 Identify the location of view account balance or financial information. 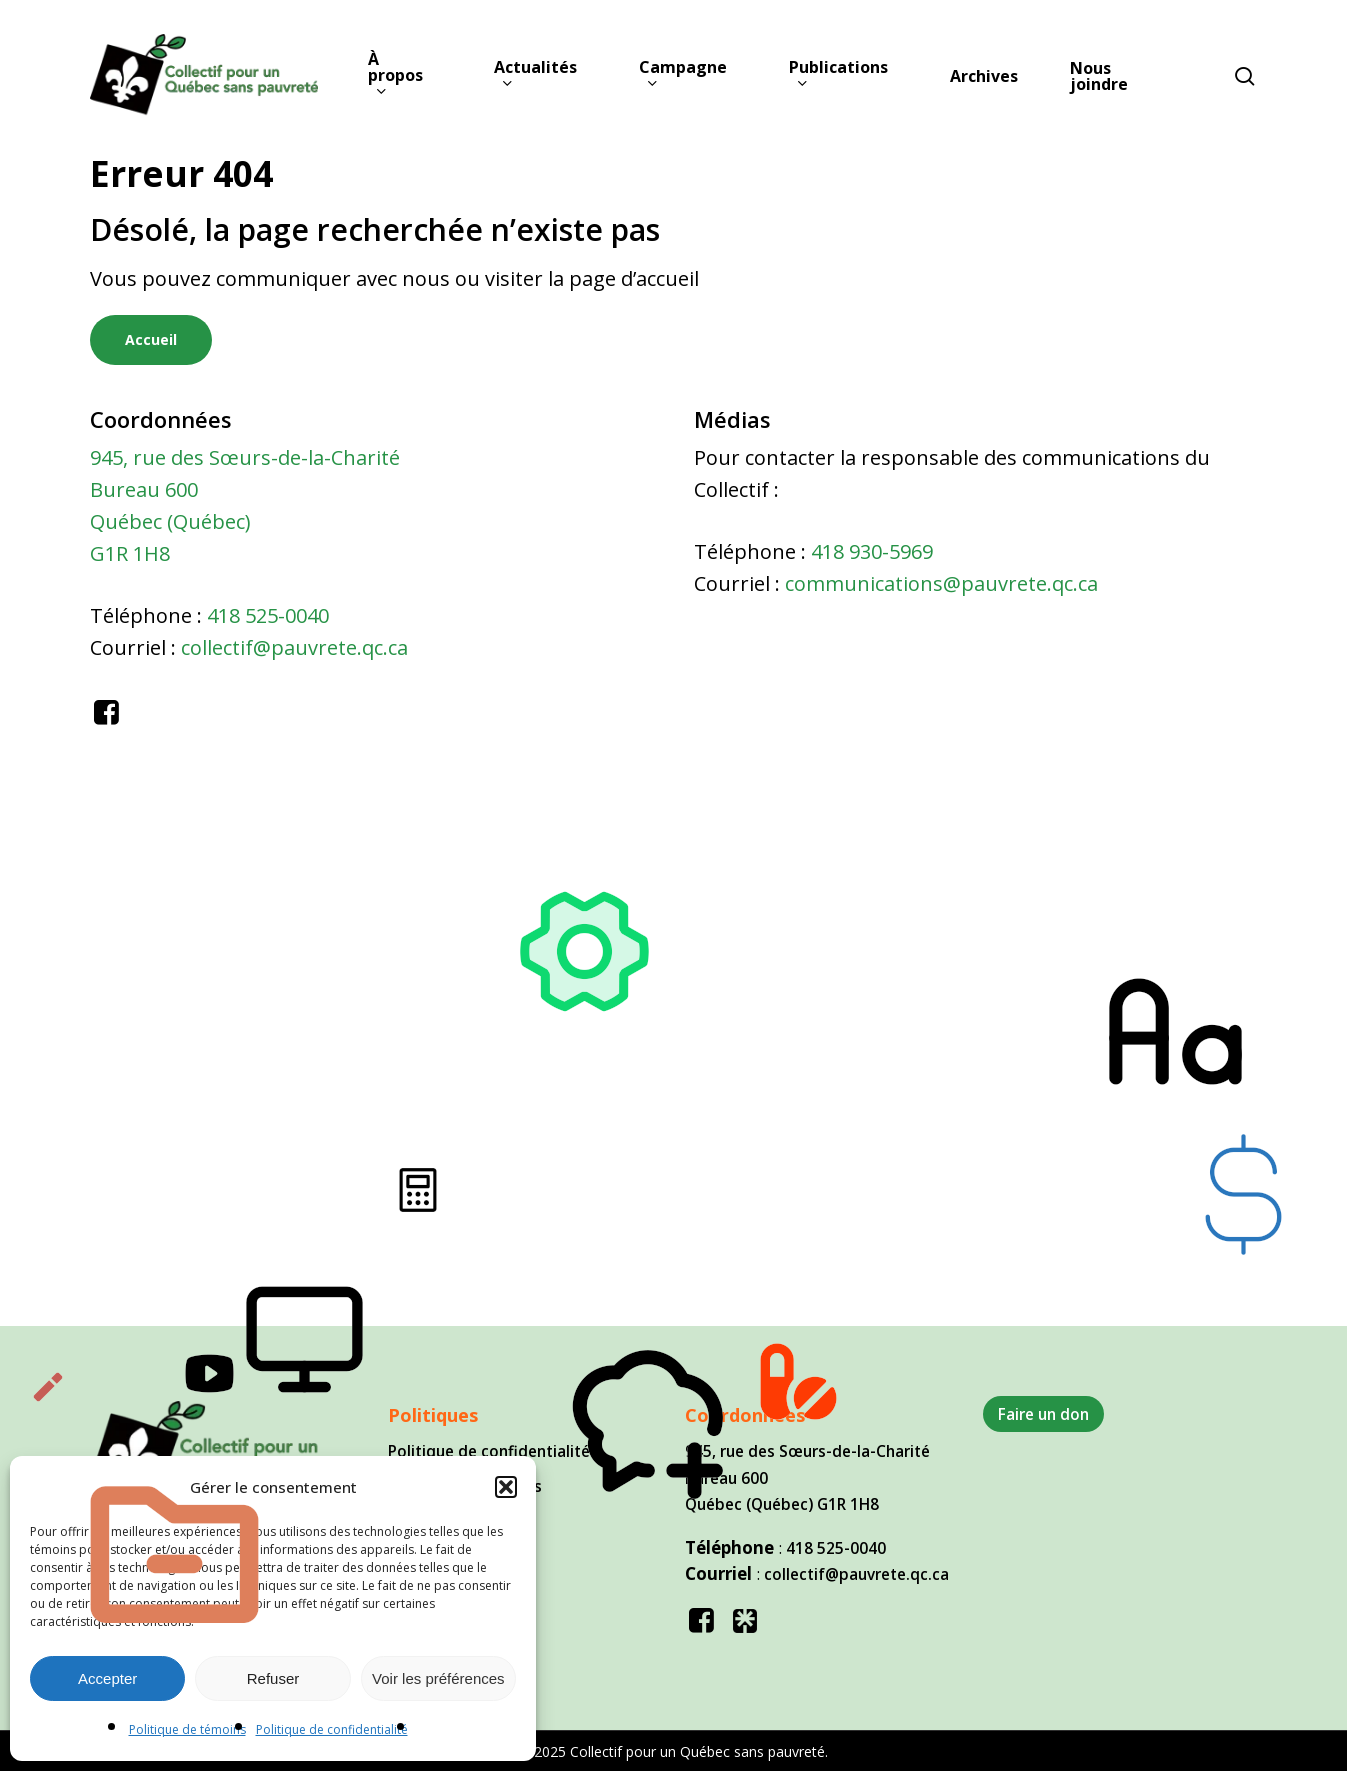
(1243, 1194).